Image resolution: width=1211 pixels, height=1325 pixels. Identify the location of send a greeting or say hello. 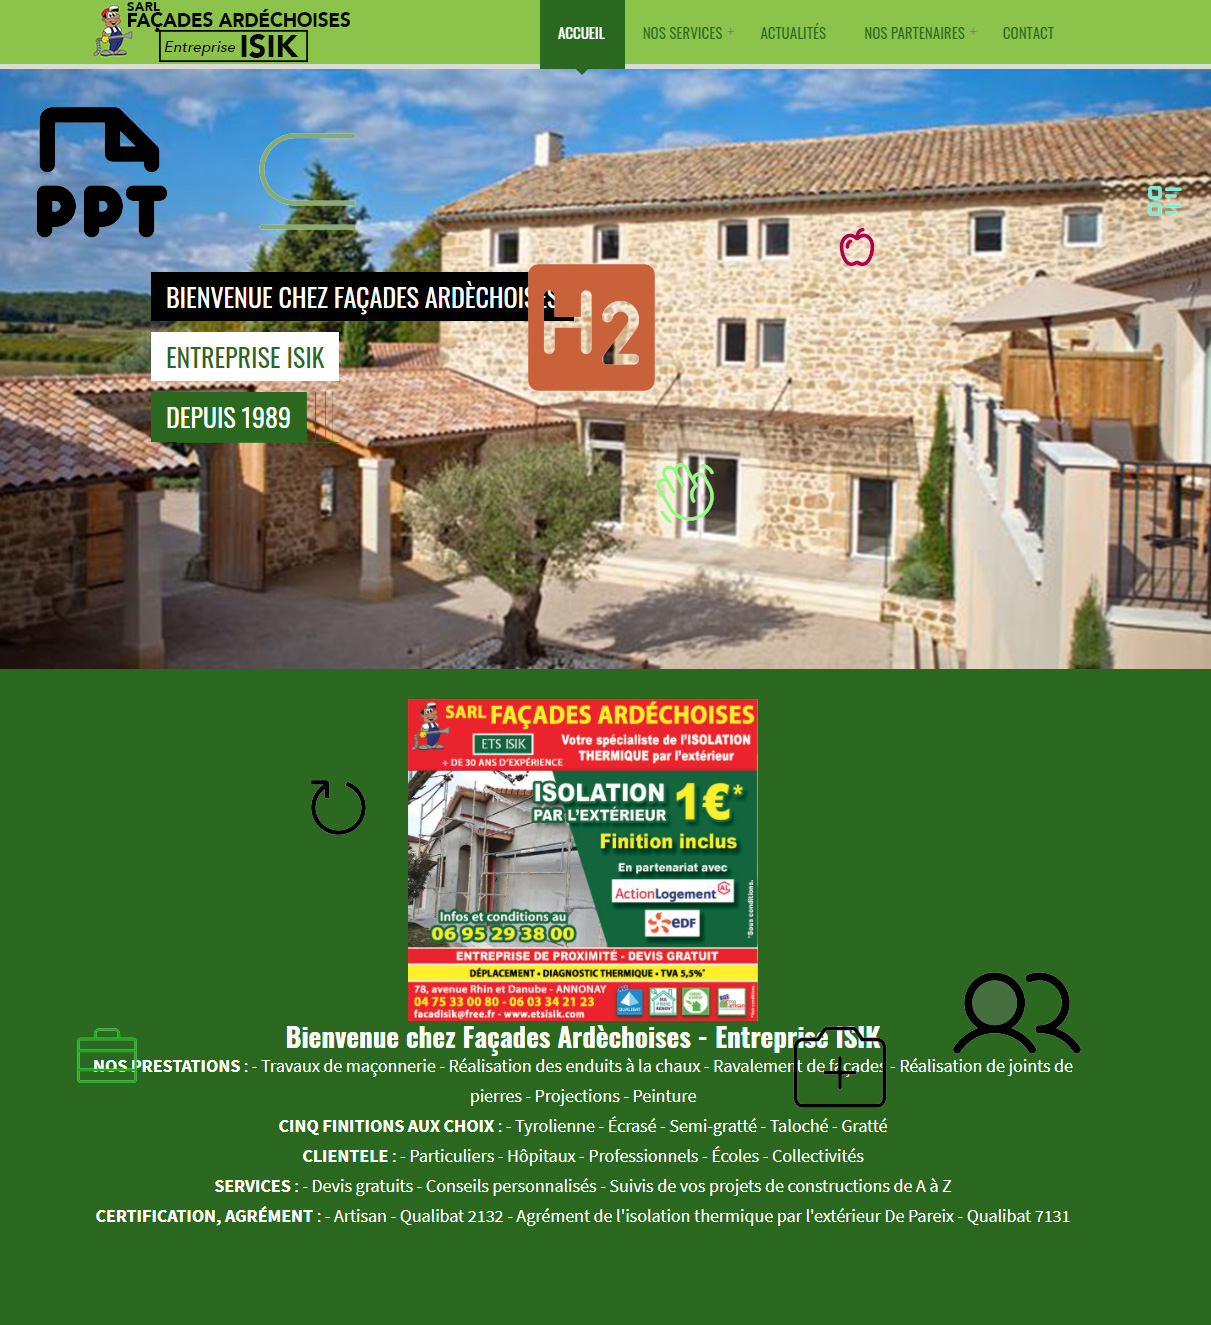
(685, 492).